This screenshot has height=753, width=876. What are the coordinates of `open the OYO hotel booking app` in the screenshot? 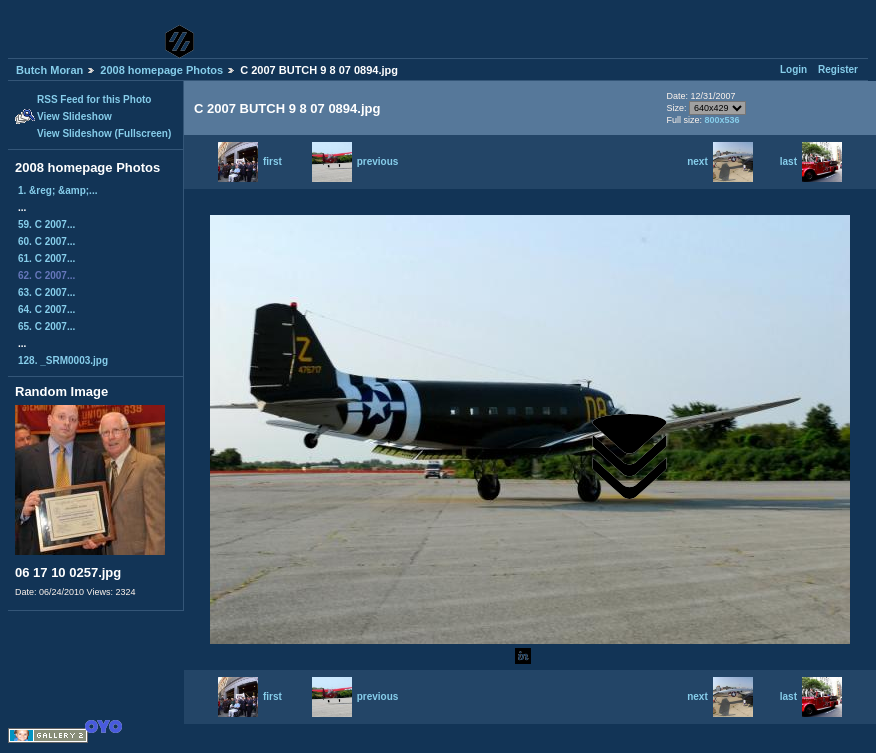 It's located at (103, 726).